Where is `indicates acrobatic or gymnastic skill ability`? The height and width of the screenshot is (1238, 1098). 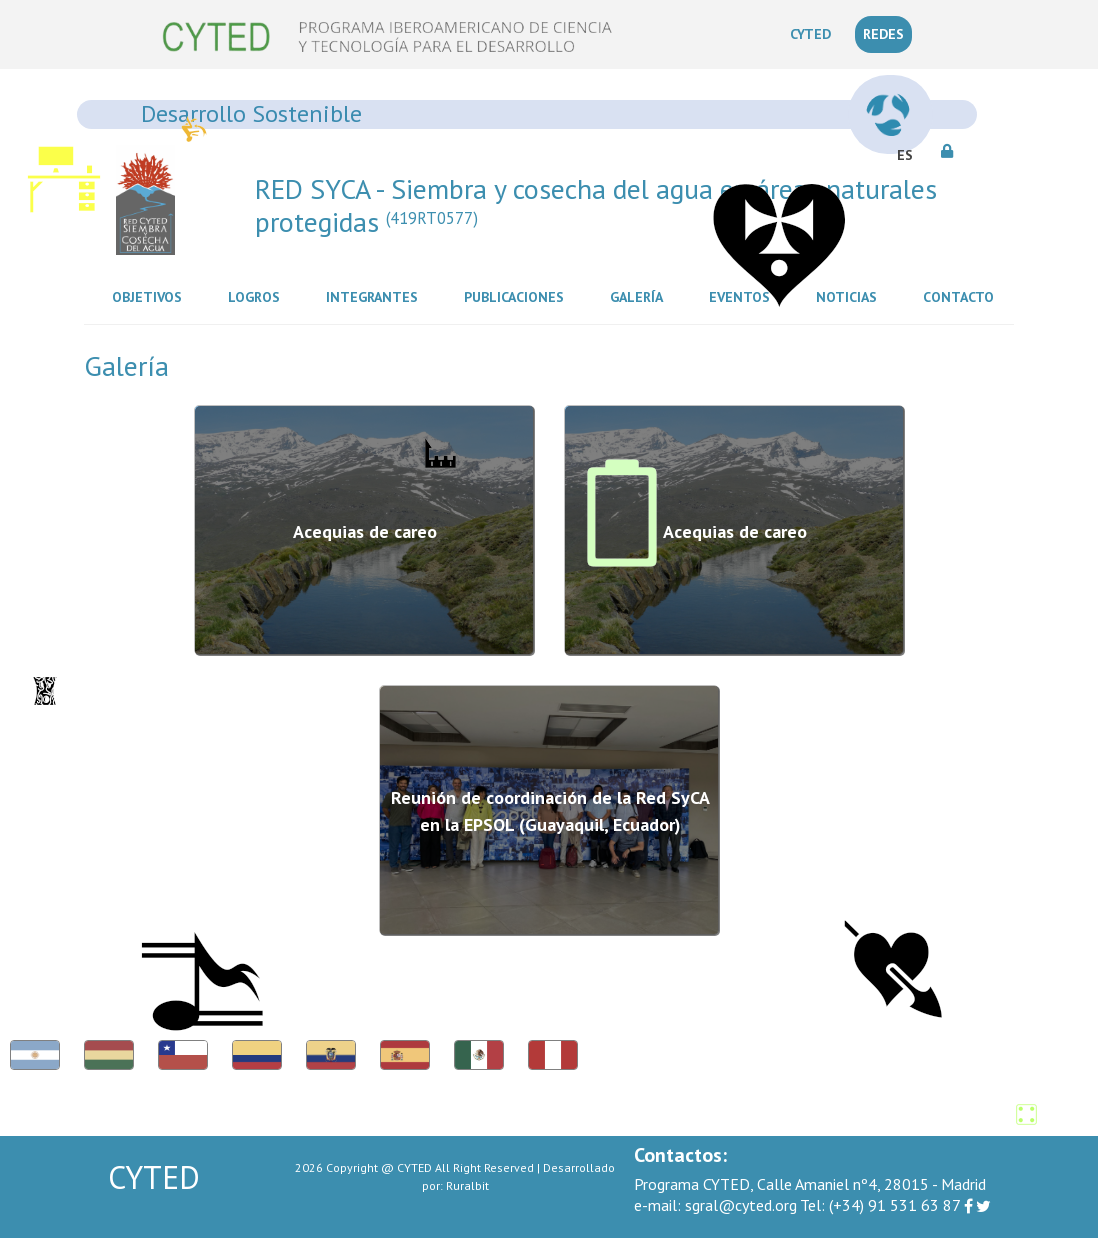 indicates acrobatic or gymnastic skill ability is located at coordinates (194, 129).